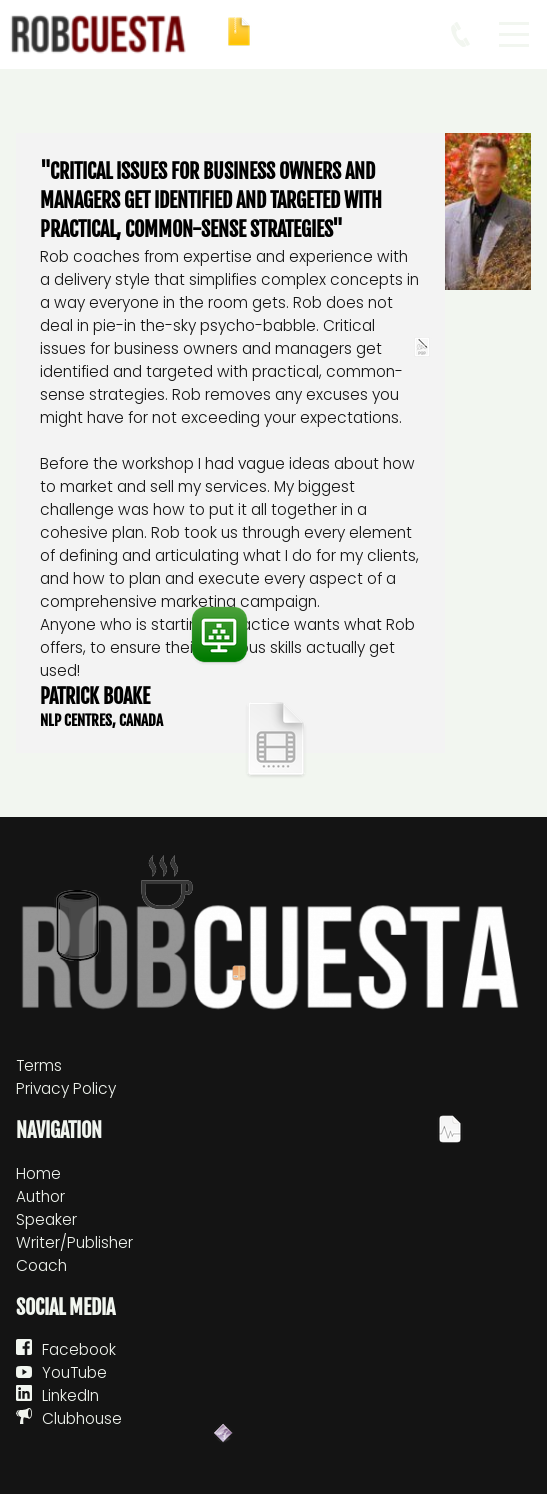  I want to click on caffeine mode is active, preventing sleep, so click(167, 884).